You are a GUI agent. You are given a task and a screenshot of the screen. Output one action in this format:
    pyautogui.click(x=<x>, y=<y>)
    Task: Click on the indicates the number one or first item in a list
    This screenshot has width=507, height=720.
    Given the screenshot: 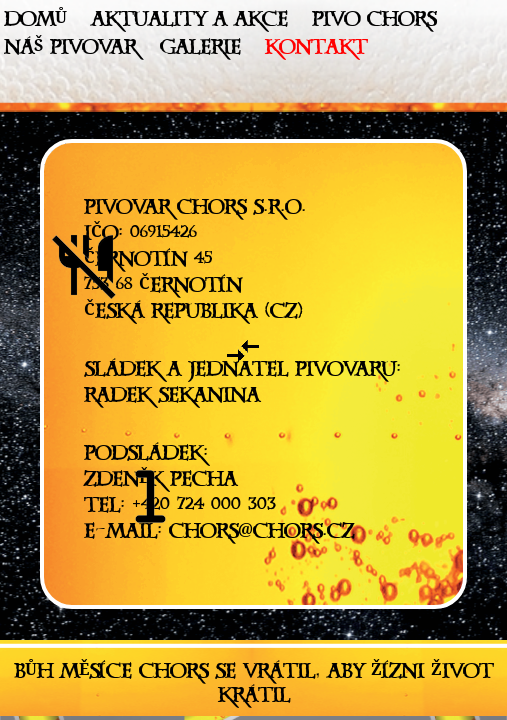 What is the action you would take?
    pyautogui.click(x=150, y=496)
    